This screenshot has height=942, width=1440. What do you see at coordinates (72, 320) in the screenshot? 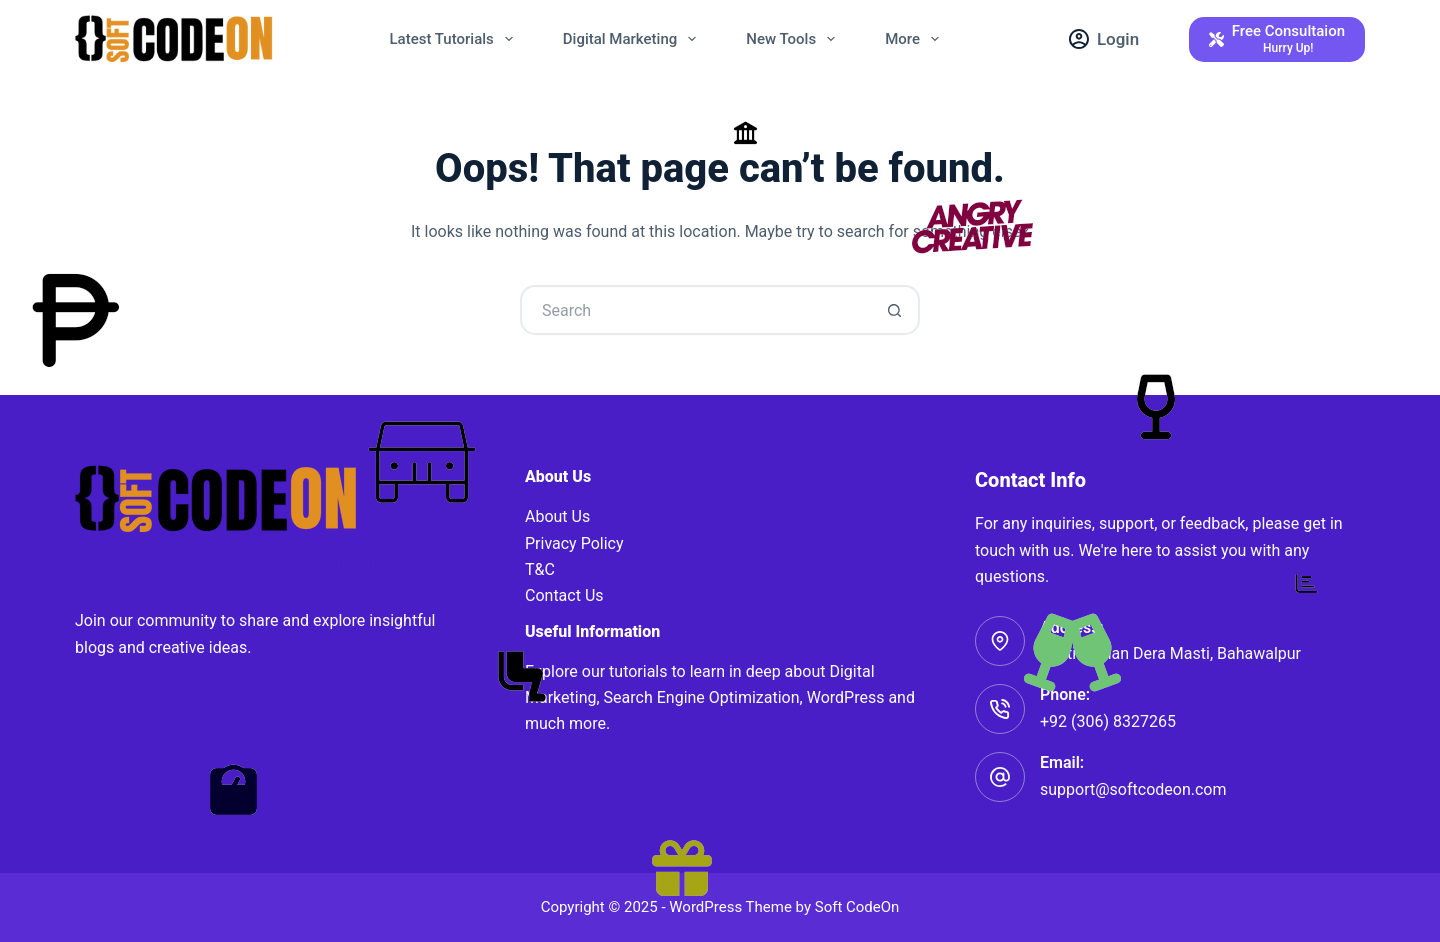
I see `indicates price or amount in spanish pesetas` at bounding box center [72, 320].